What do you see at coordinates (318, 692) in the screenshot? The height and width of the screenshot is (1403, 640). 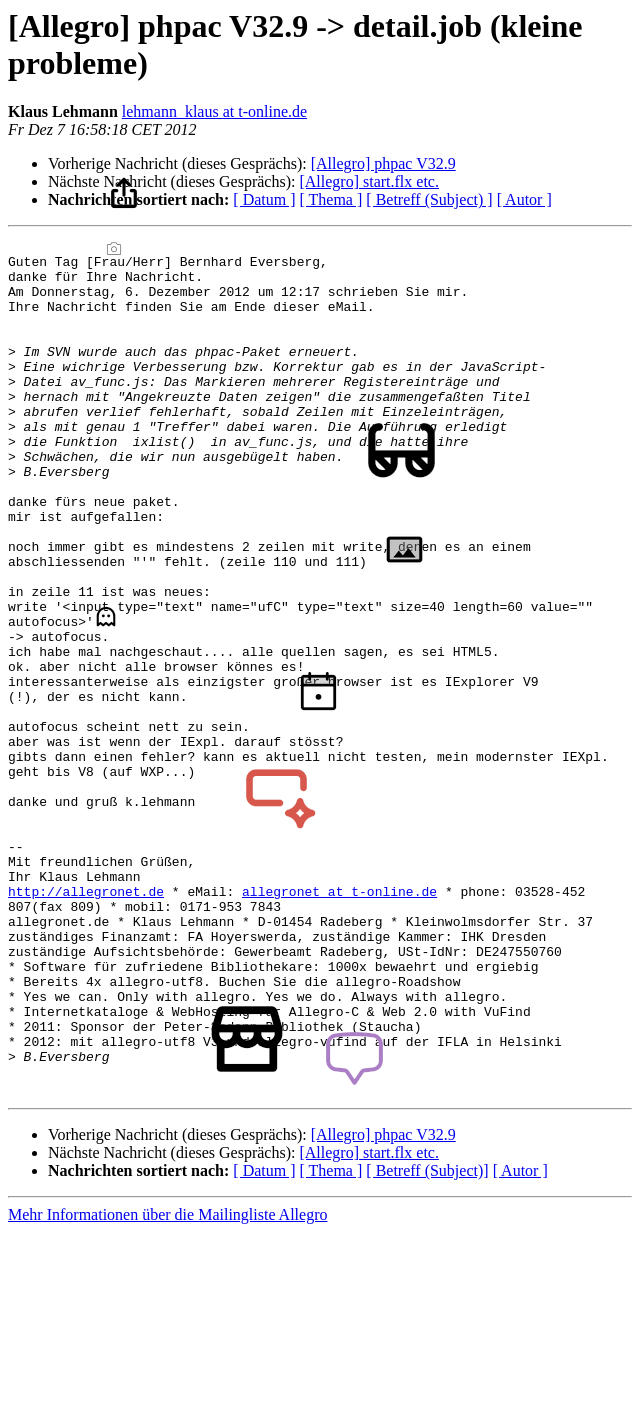 I see `calendar event or reminder indicator` at bounding box center [318, 692].